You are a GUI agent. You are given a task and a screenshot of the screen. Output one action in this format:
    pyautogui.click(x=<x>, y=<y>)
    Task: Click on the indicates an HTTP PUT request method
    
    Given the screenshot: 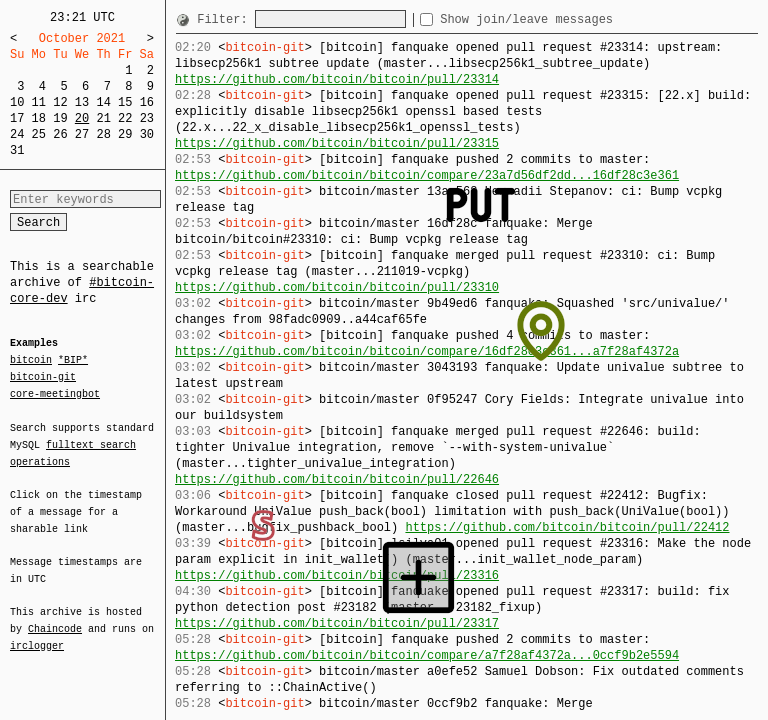 What is the action you would take?
    pyautogui.click(x=481, y=205)
    